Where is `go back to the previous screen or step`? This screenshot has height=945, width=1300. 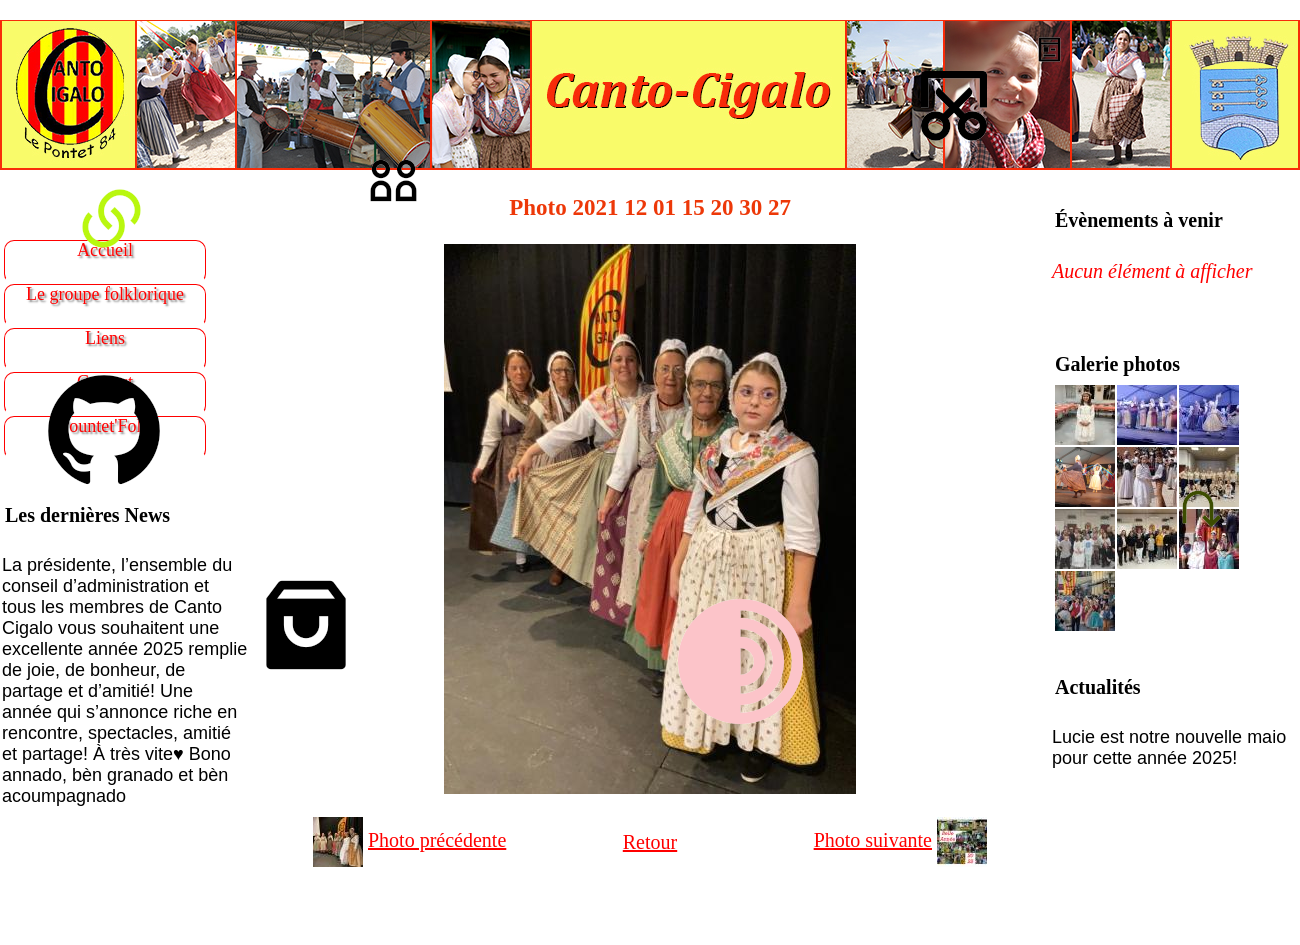
go back to the previous screen or step is located at coordinates (1200, 508).